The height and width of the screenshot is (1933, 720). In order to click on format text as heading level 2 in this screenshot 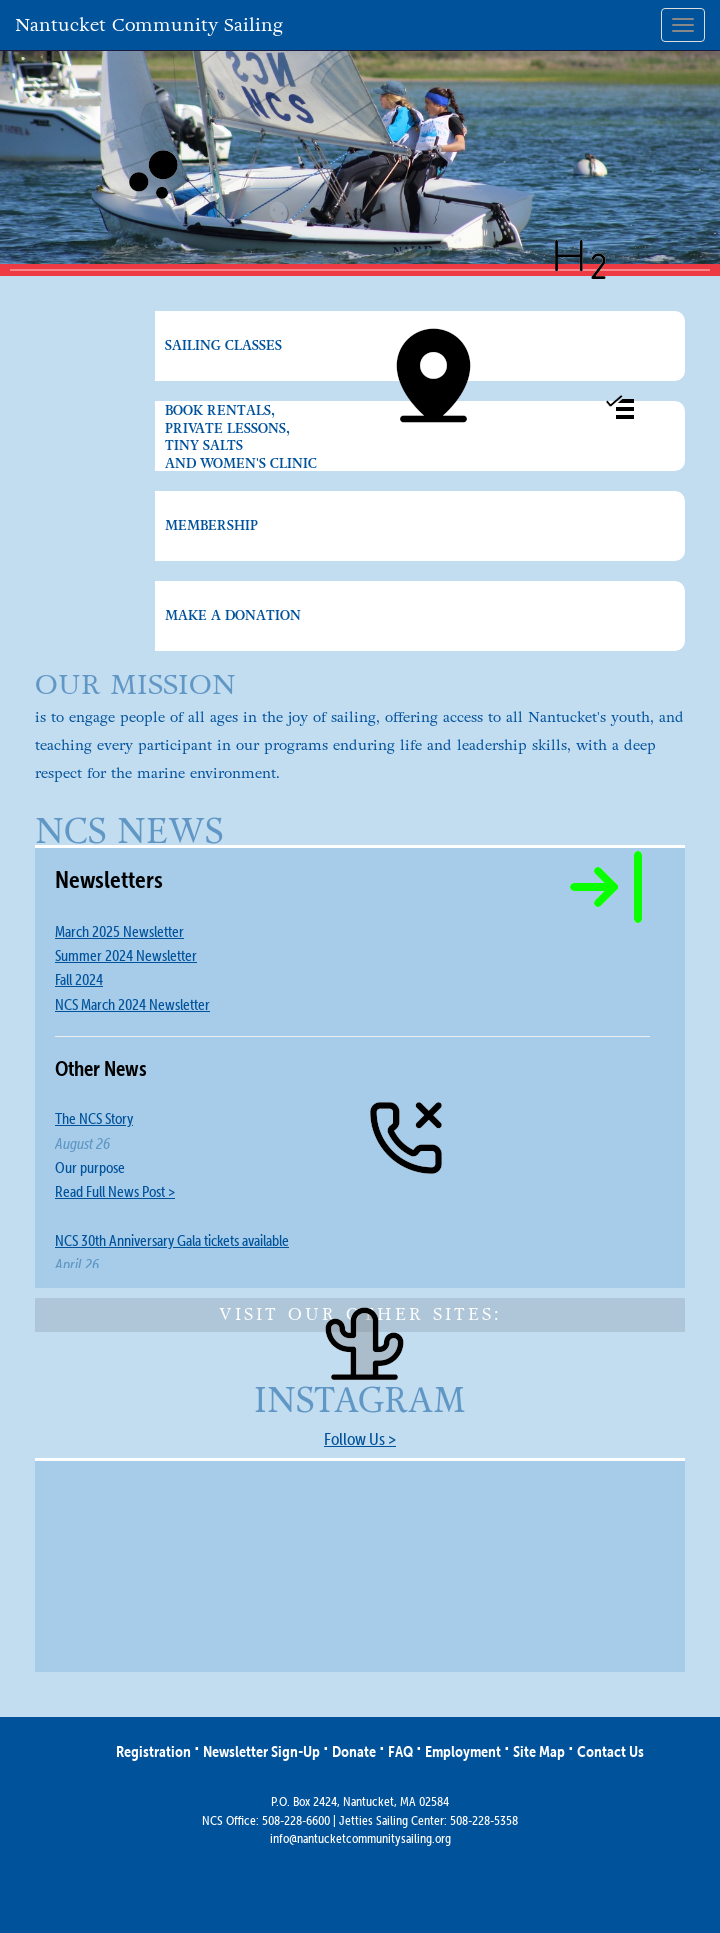, I will do `click(577, 258)`.